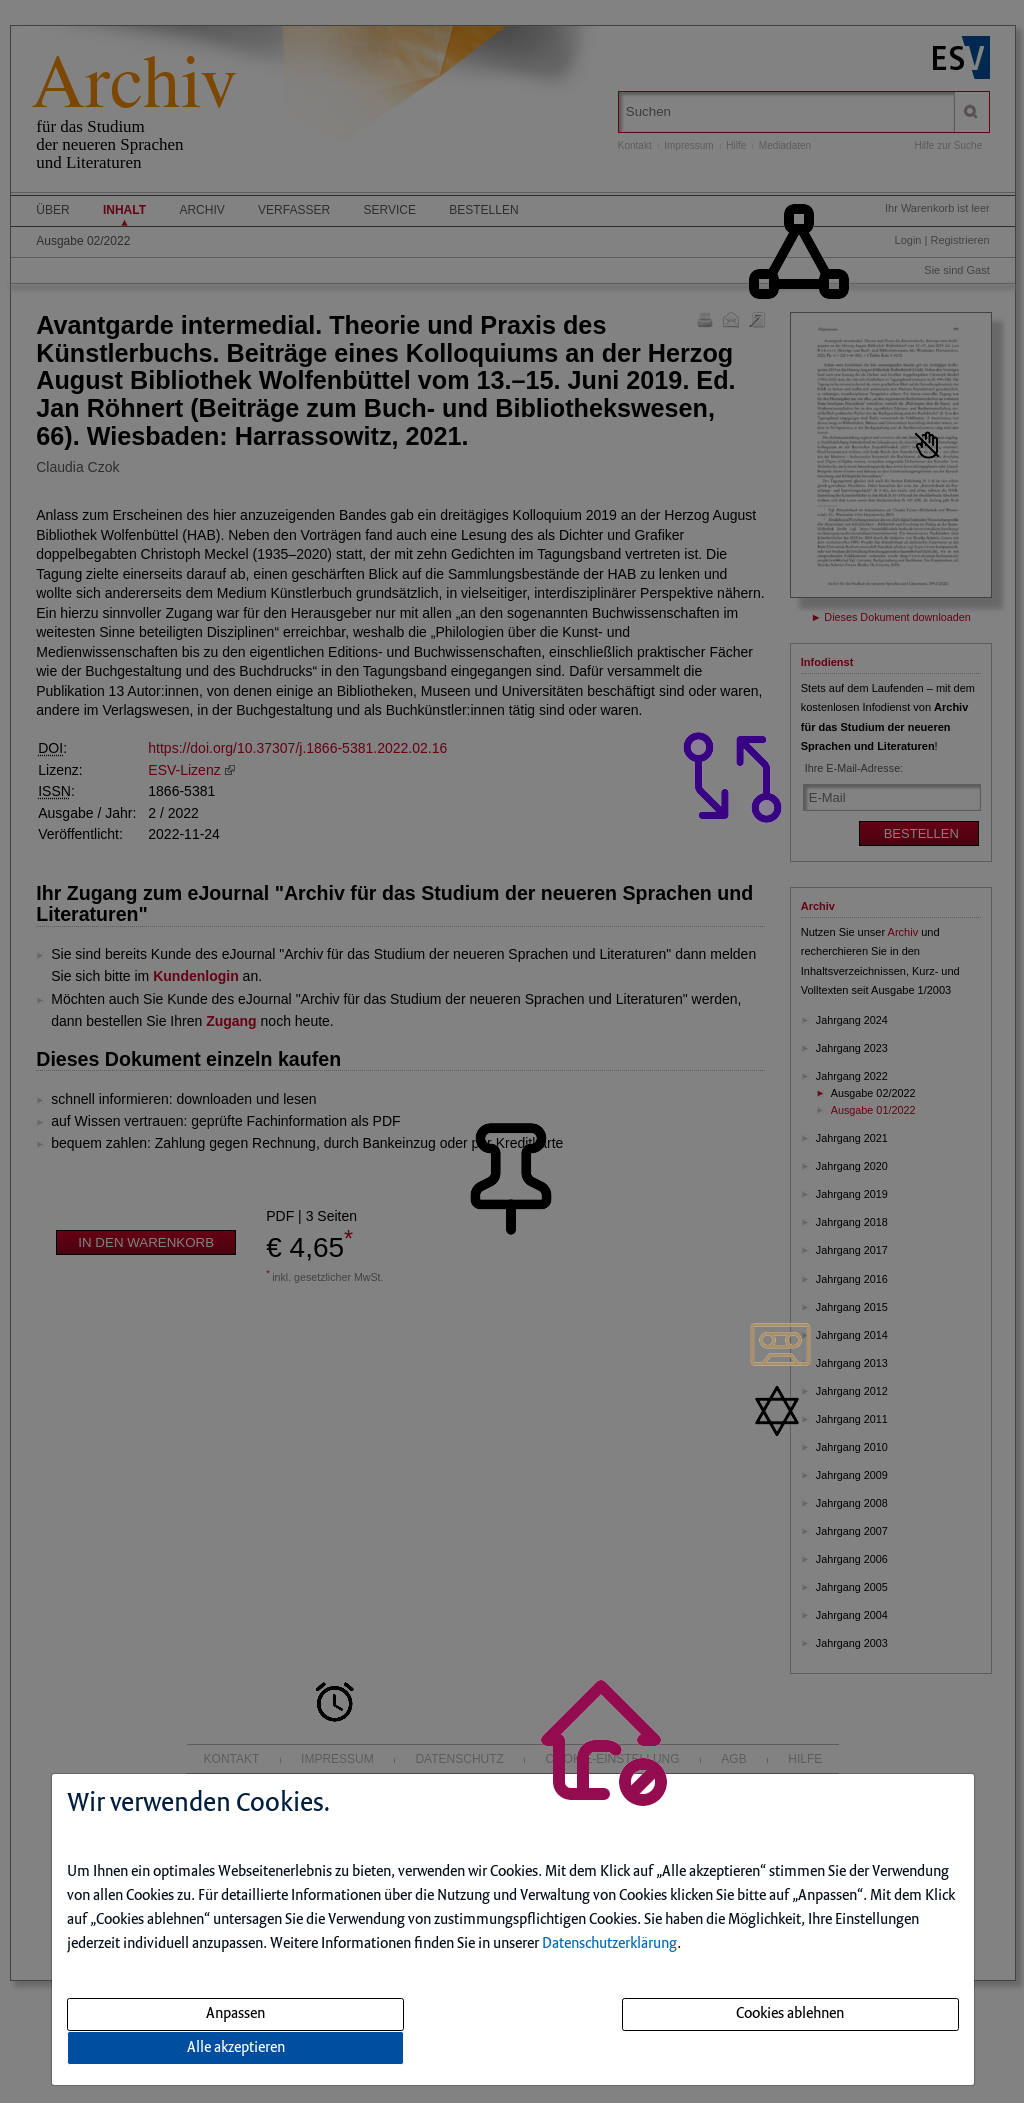 The image size is (1024, 2103). I want to click on cancel home or residence selection, so click(601, 1740).